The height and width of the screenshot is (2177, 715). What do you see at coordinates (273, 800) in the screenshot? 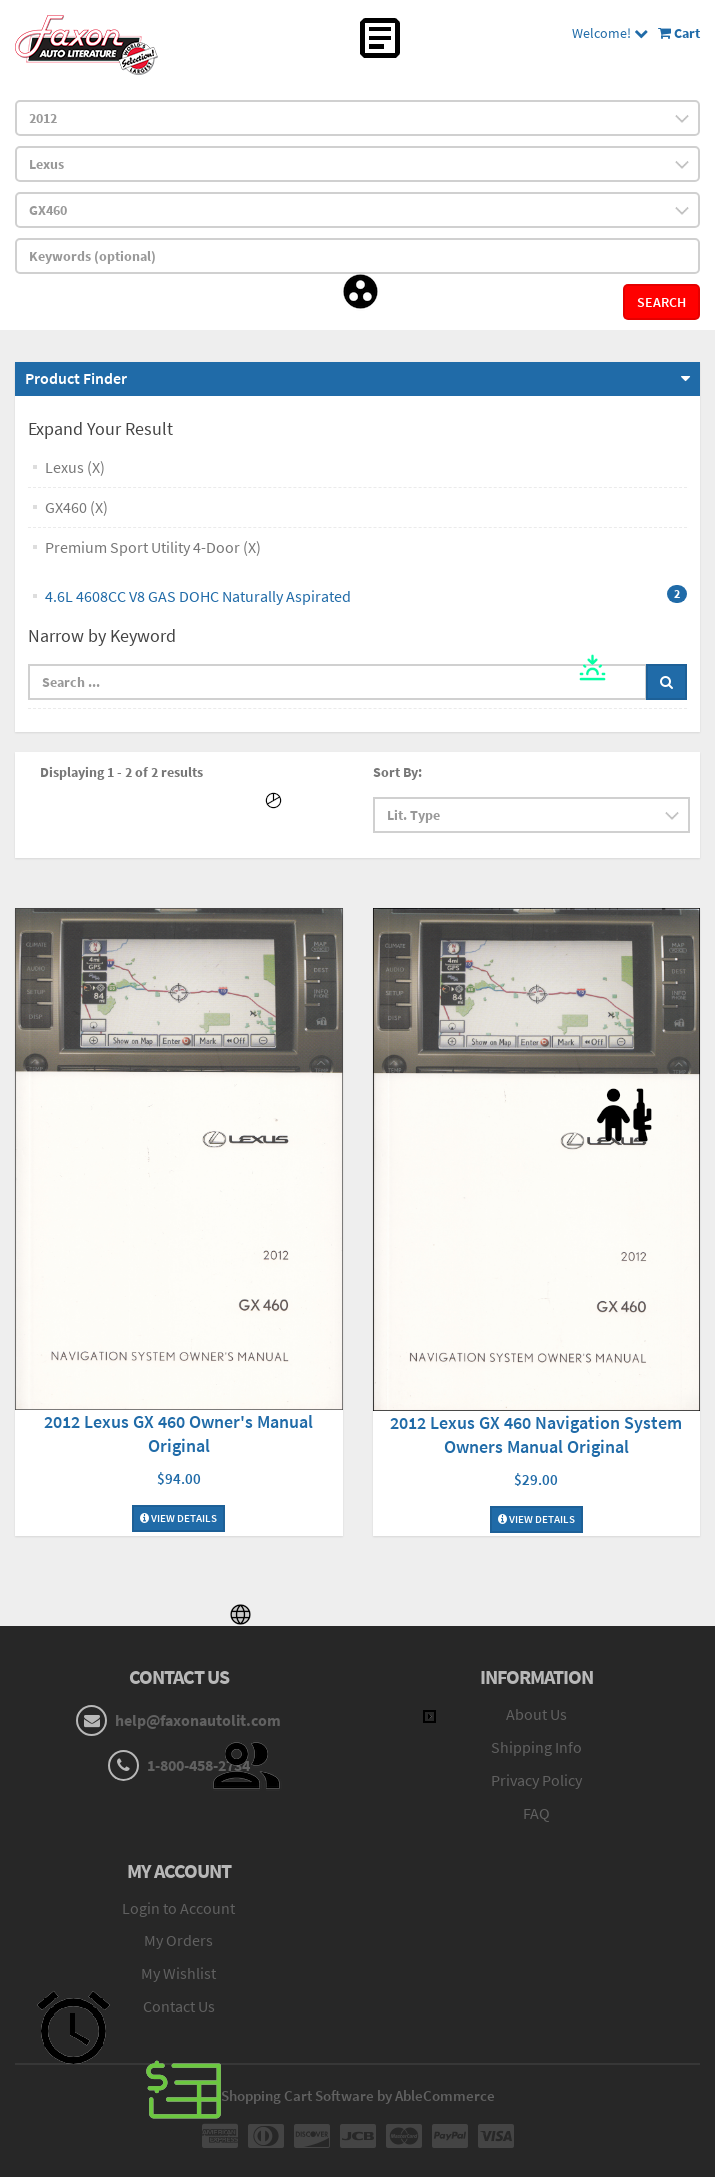
I see `view analytics or statistics breakdown` at bounding box center [273, 800].